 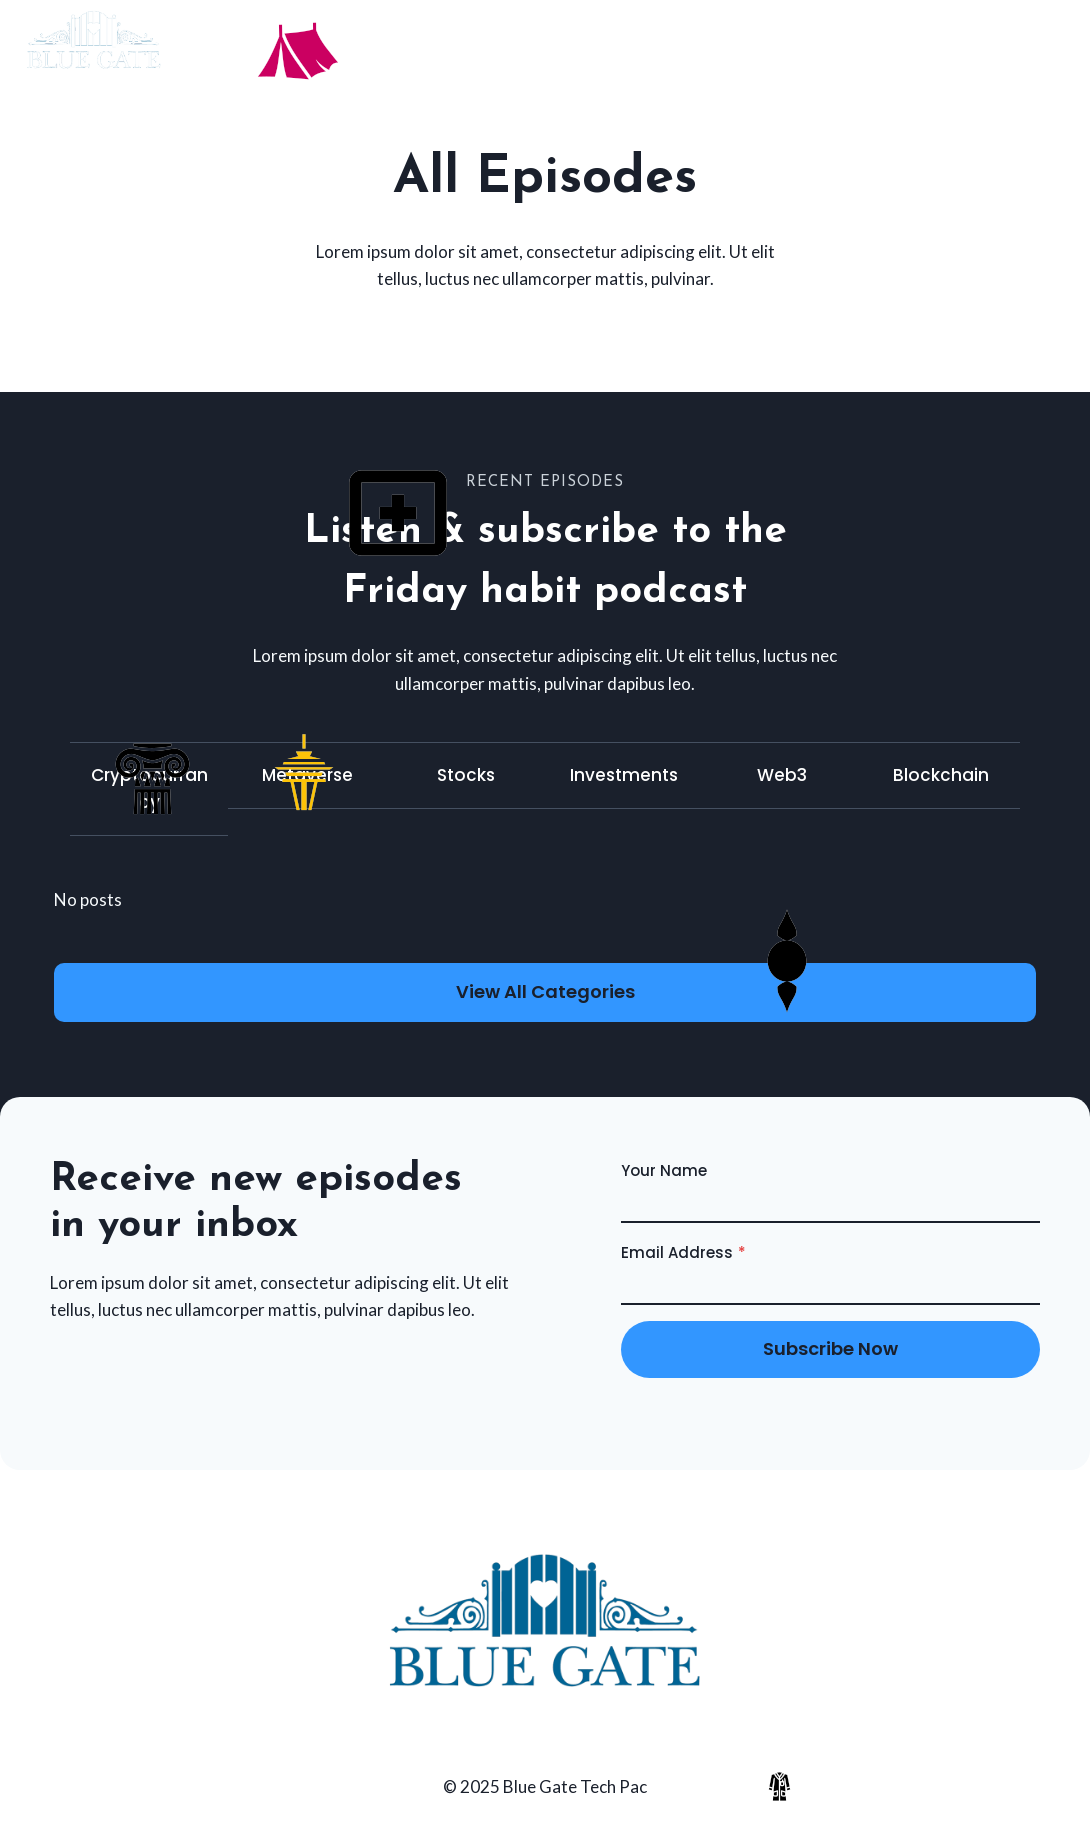 I want to click on indicates player has reached level two, so click(x=787, y=961).